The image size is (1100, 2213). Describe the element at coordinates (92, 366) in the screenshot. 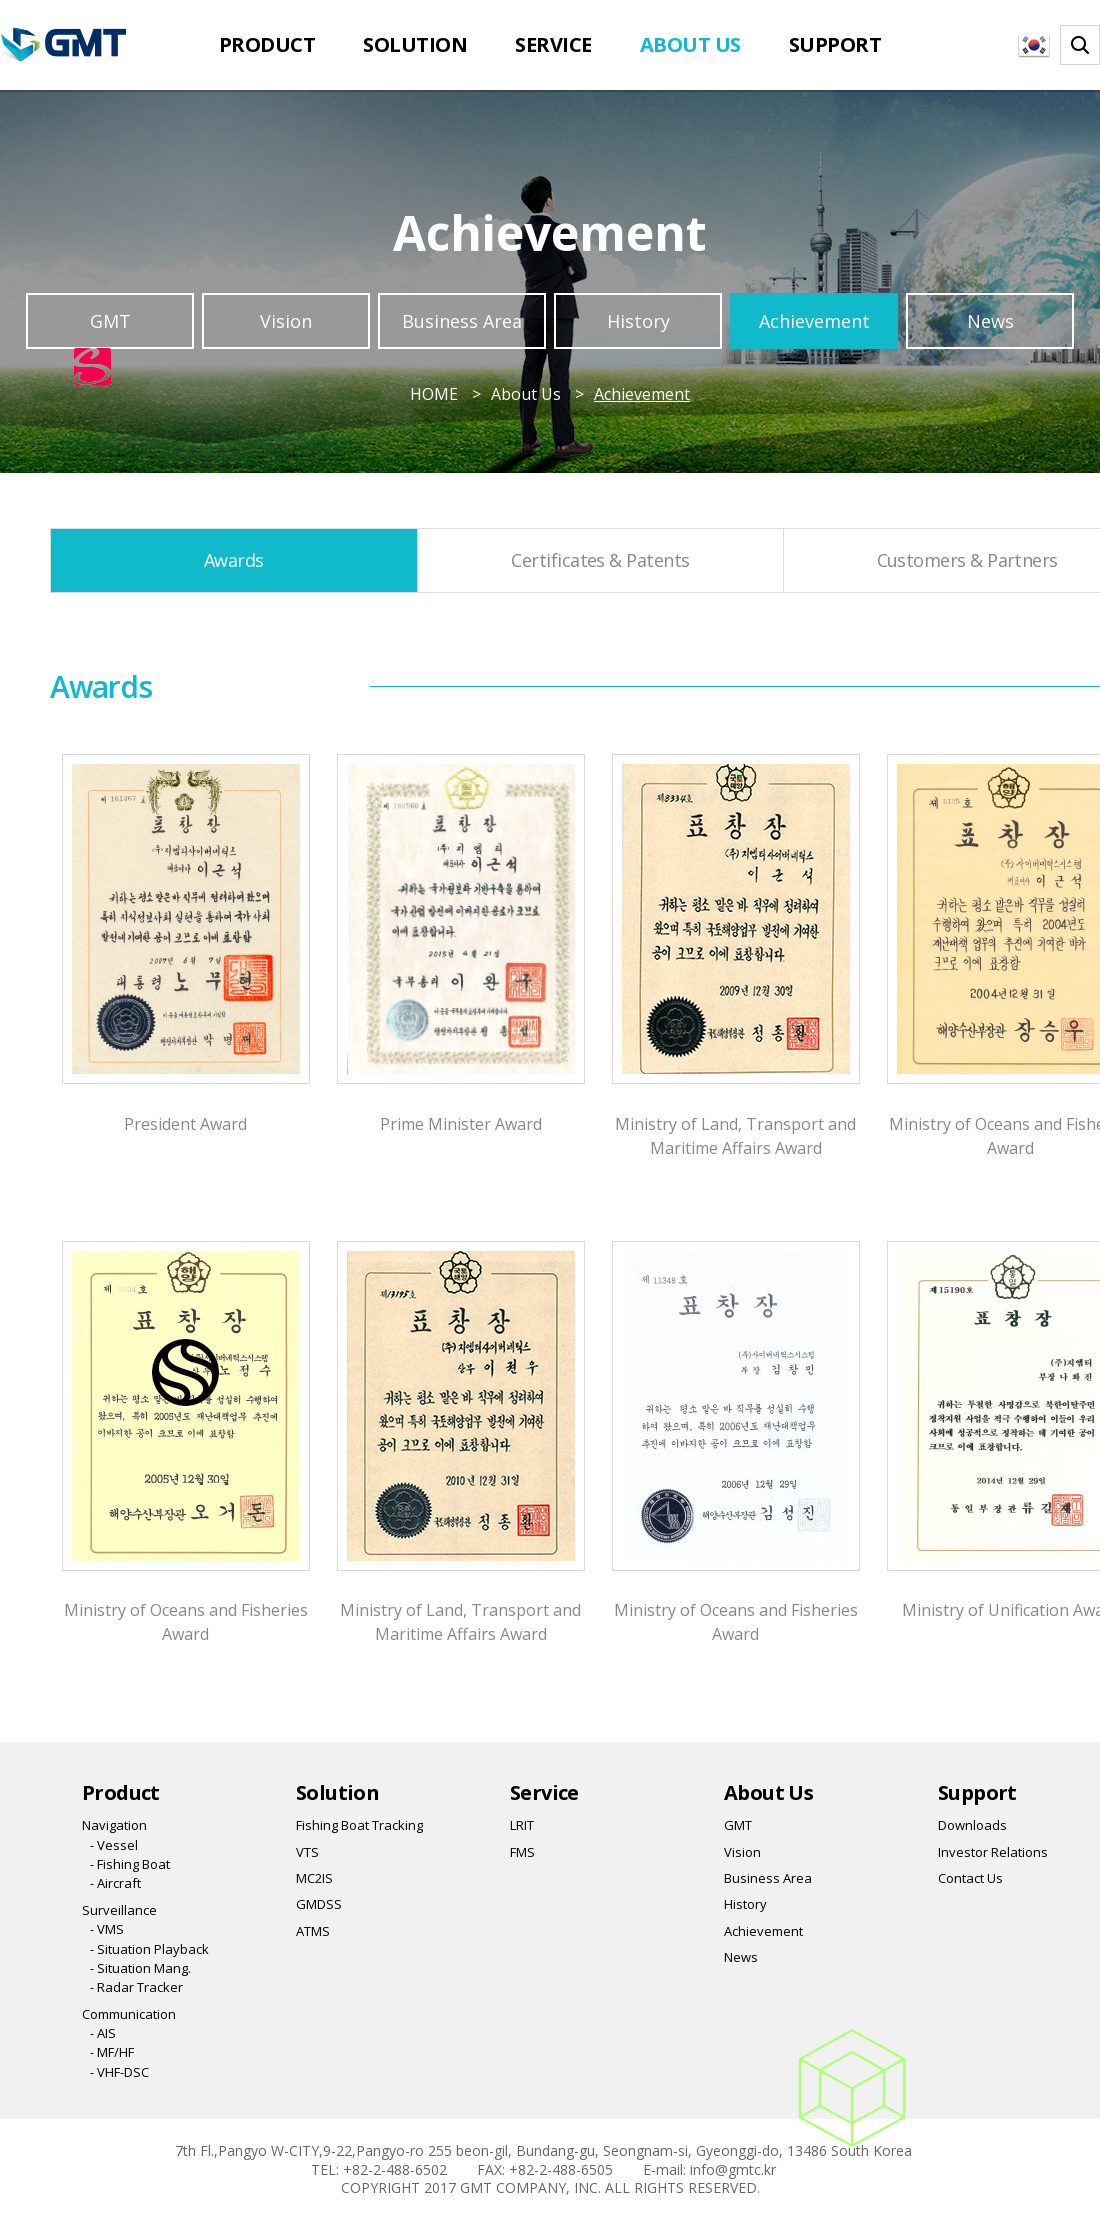

I see `visit The Spriters Resource website` at that location.